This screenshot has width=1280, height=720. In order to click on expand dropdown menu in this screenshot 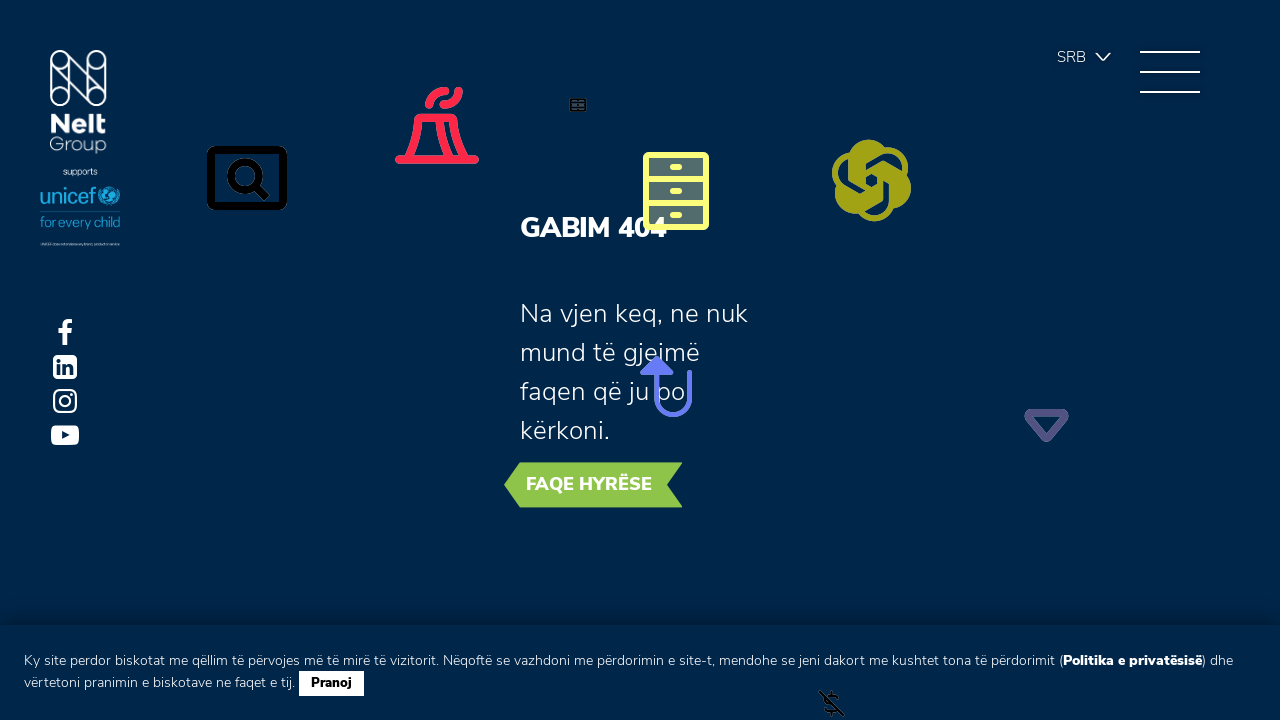, I will do `click(1046, 423)`.